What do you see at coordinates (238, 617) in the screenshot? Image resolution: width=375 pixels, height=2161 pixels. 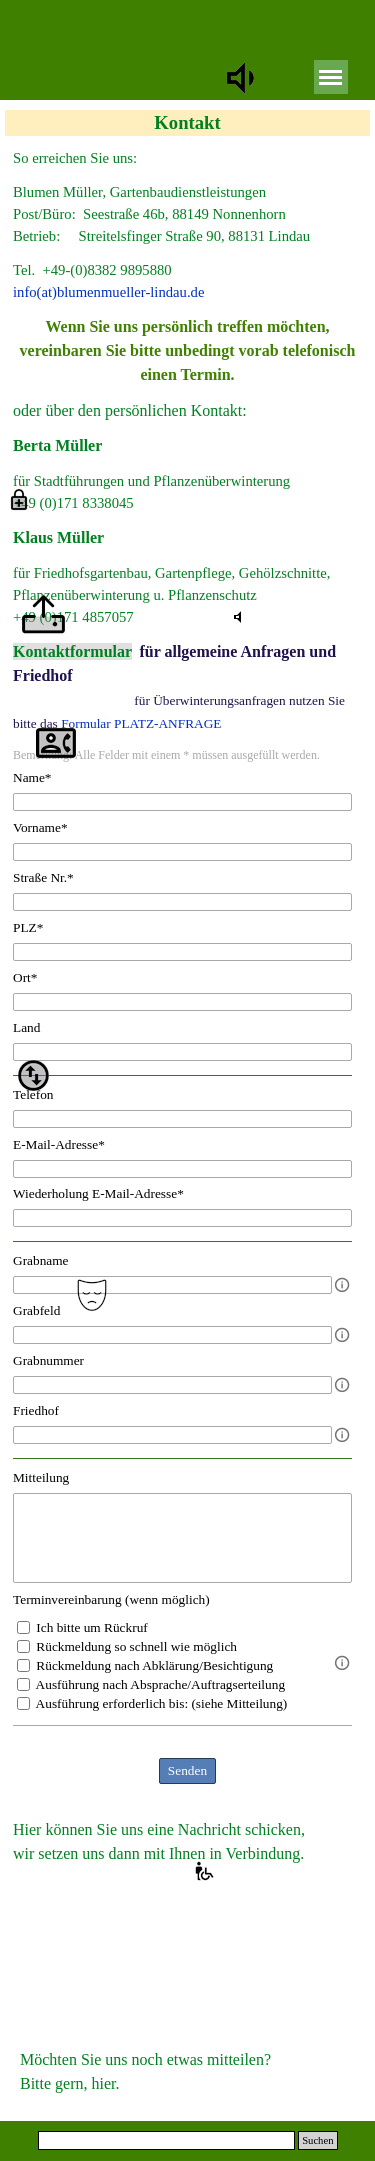 I see `mute audio or sound output` at bounding box center [238, 617].